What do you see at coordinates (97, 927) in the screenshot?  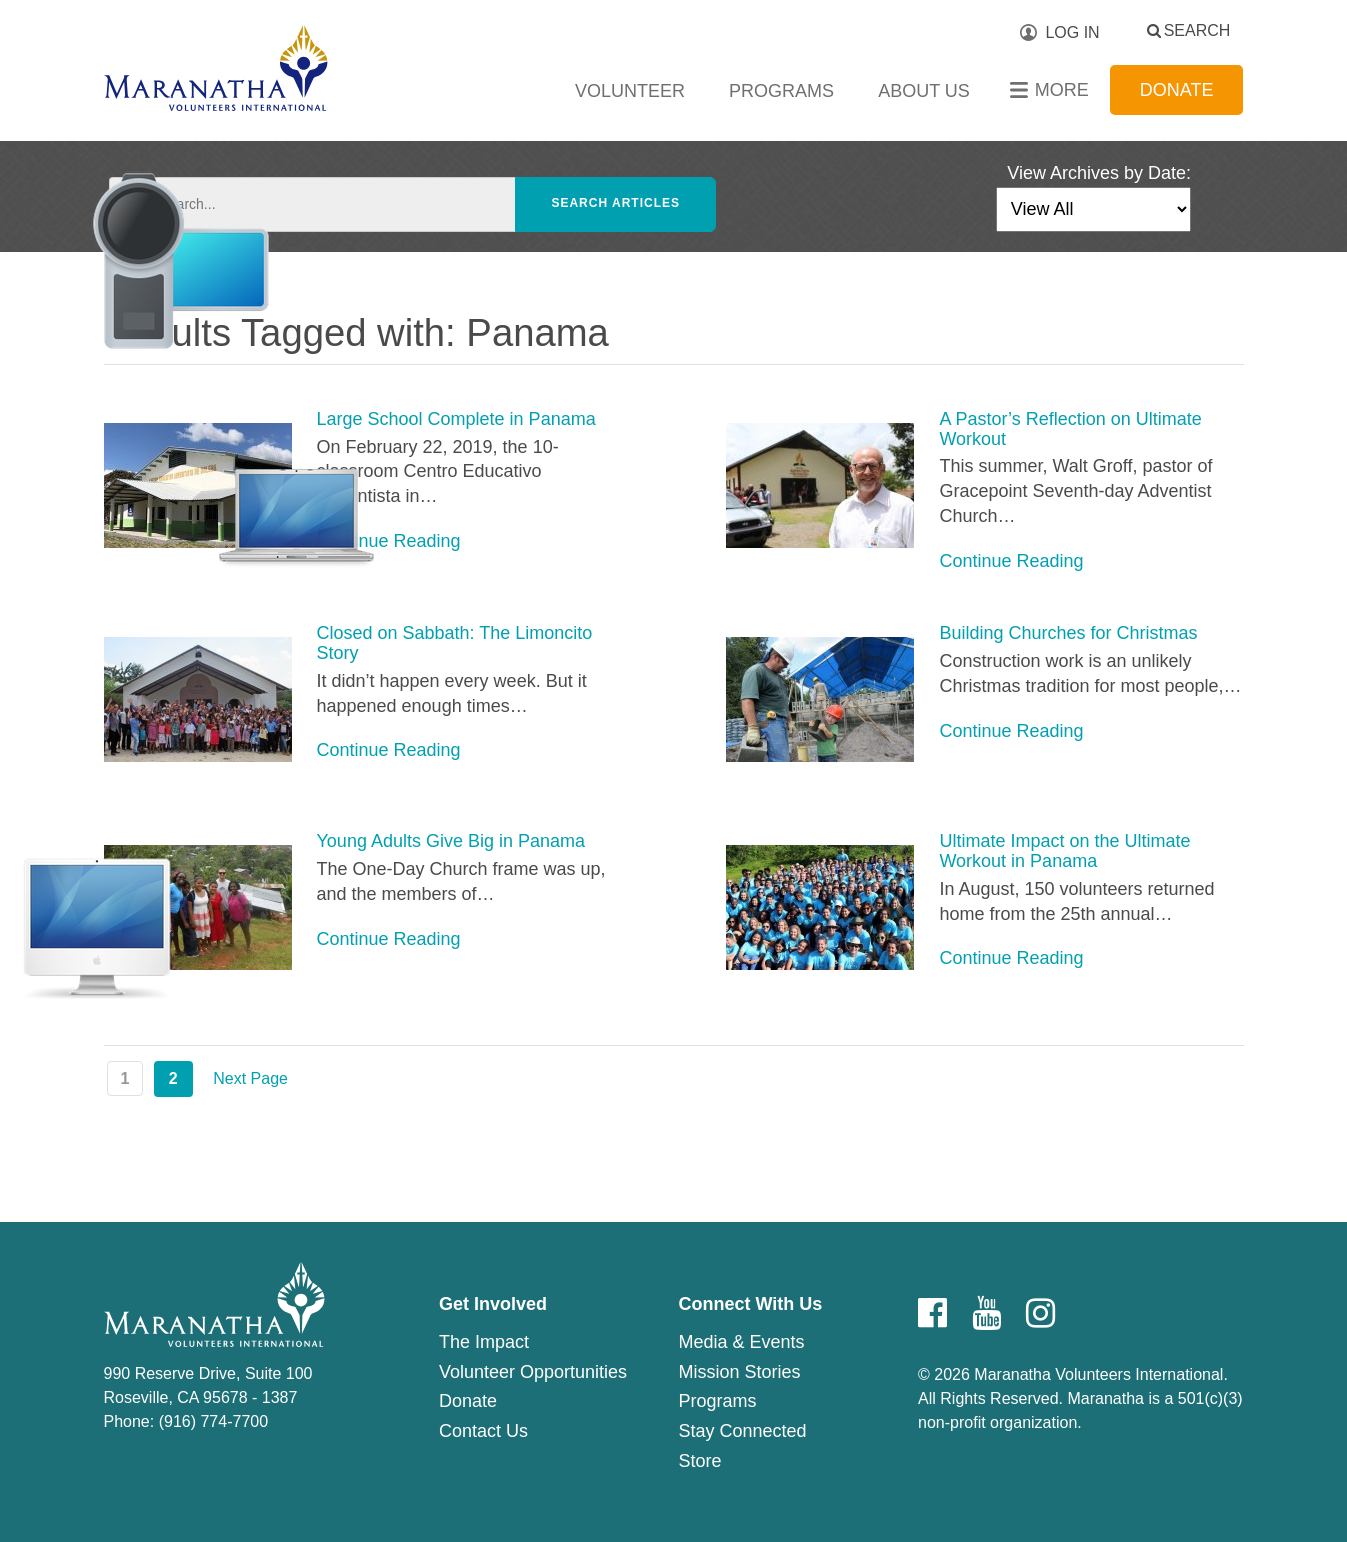 I see `represents an iMac computer in system settings` at bounding box center [97, 927].